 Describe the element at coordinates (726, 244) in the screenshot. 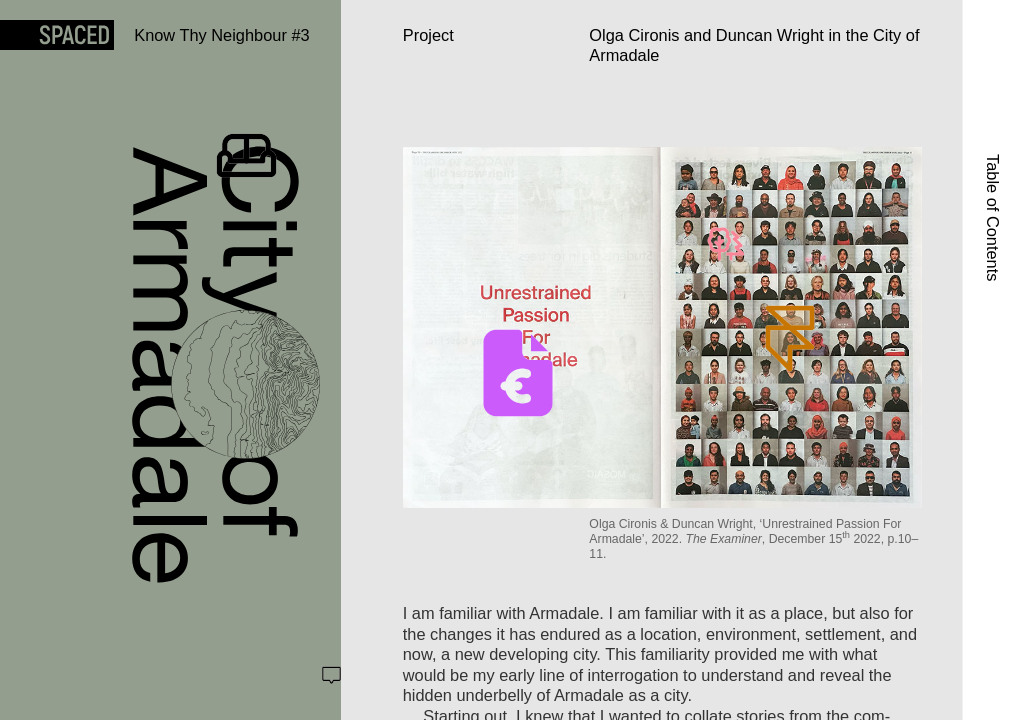

I see `view parks or nature areas nearby` at that location.